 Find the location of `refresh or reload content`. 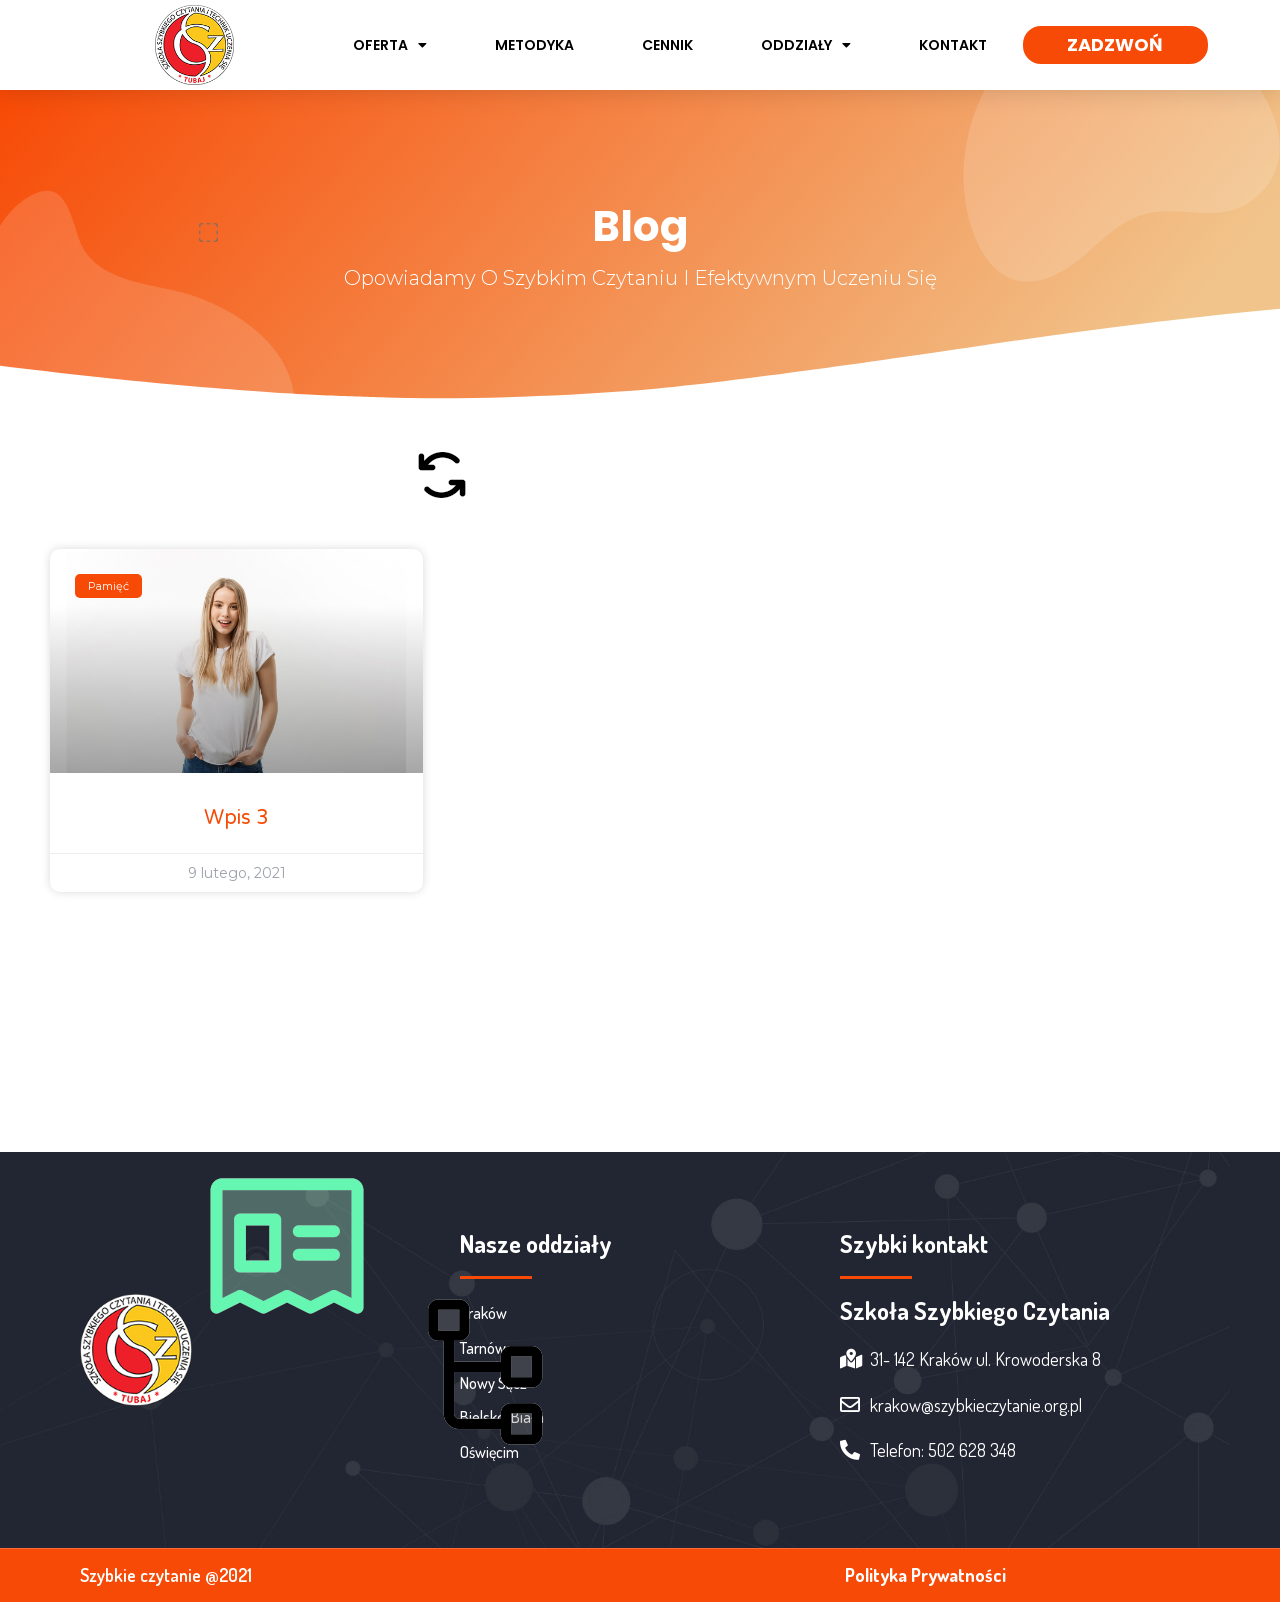

refresh or reload content is located at coordinates (442, 475).